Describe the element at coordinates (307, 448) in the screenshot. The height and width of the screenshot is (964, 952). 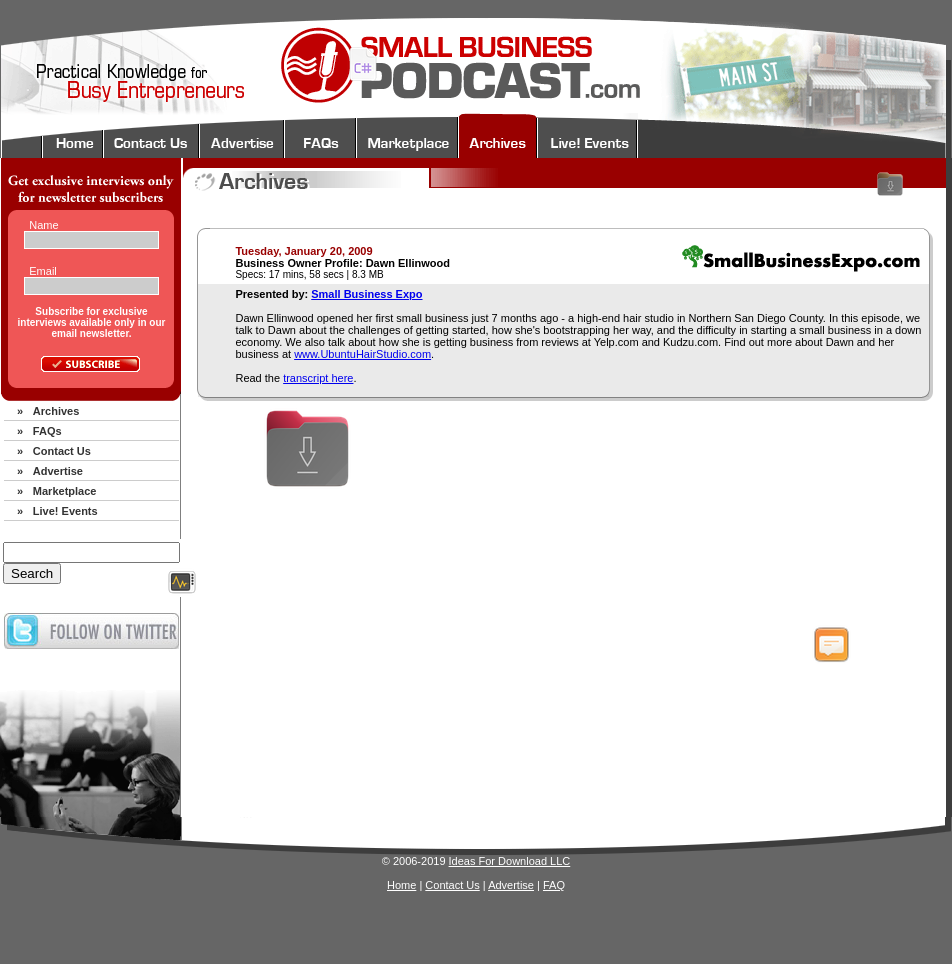
I see `access your downloads folder` at that location.